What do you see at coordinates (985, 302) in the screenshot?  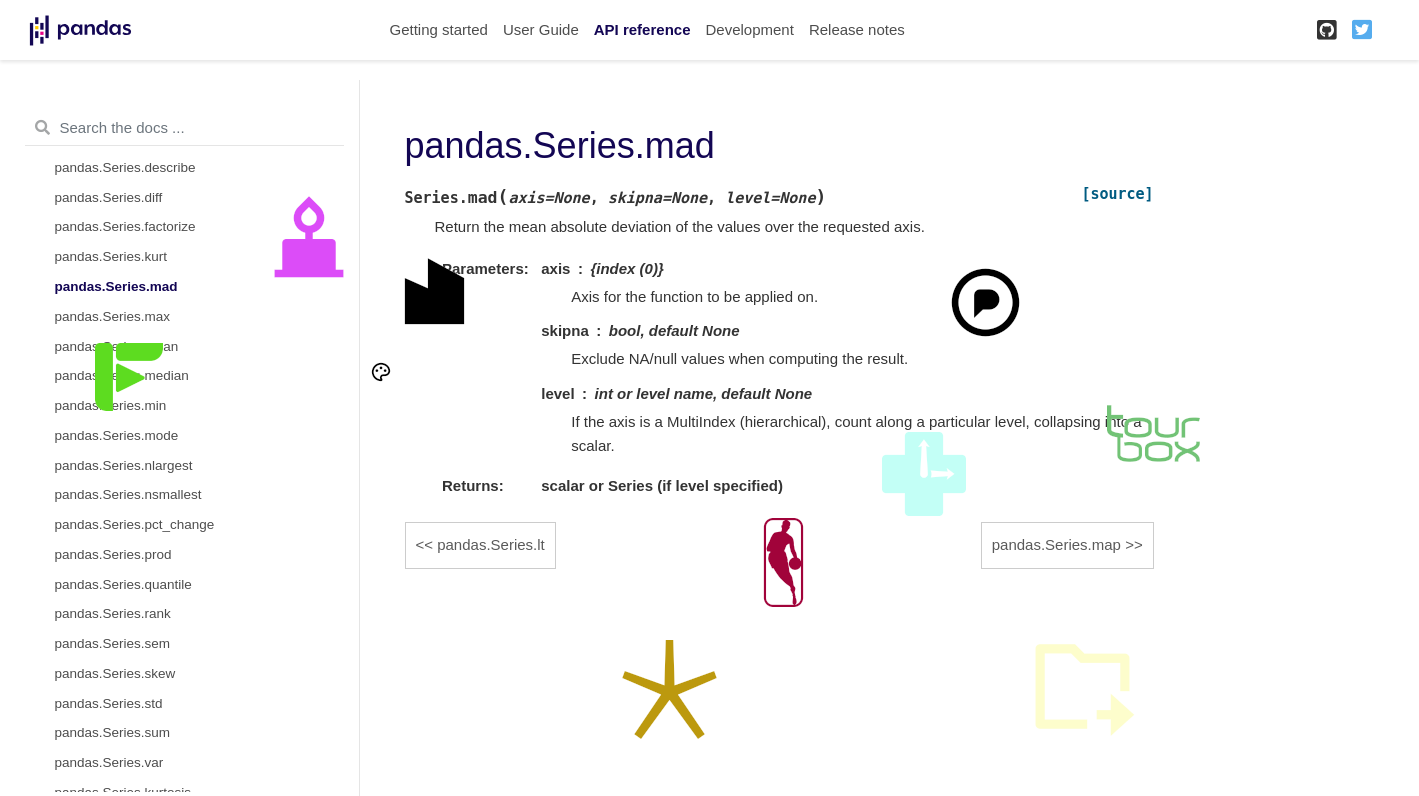 I see `open the pixelfed app` at bounding box center [985, 302].